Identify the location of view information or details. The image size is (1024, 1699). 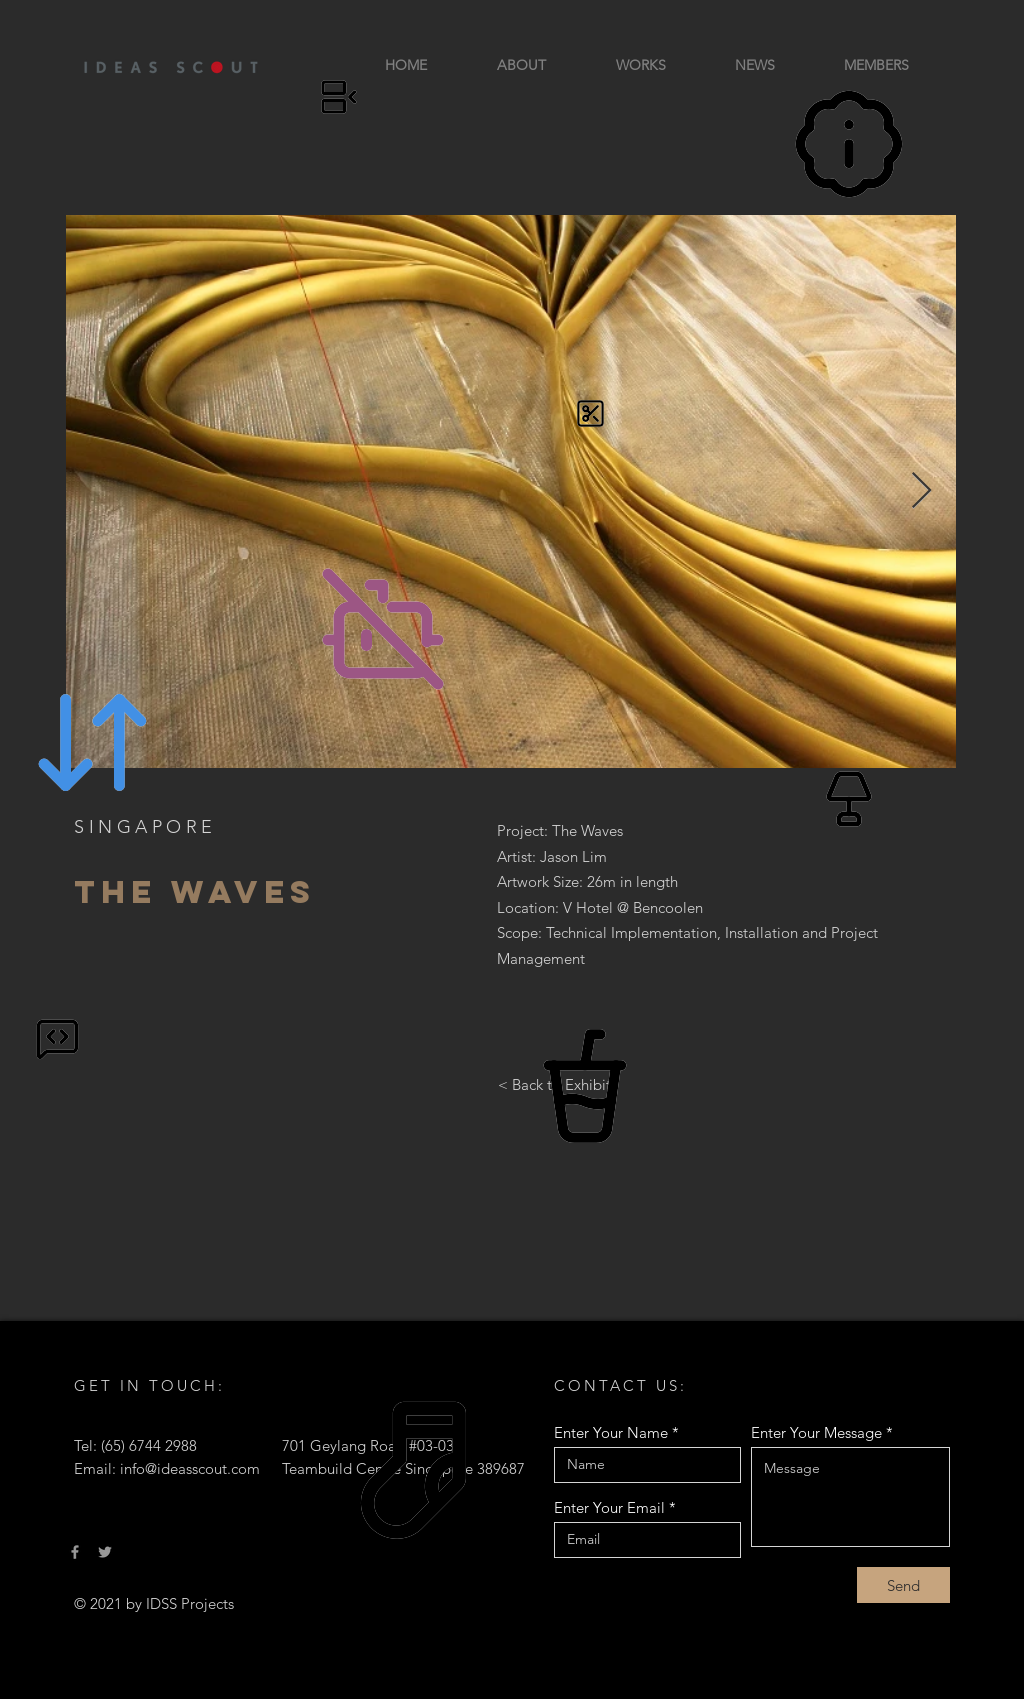
(849, 144).